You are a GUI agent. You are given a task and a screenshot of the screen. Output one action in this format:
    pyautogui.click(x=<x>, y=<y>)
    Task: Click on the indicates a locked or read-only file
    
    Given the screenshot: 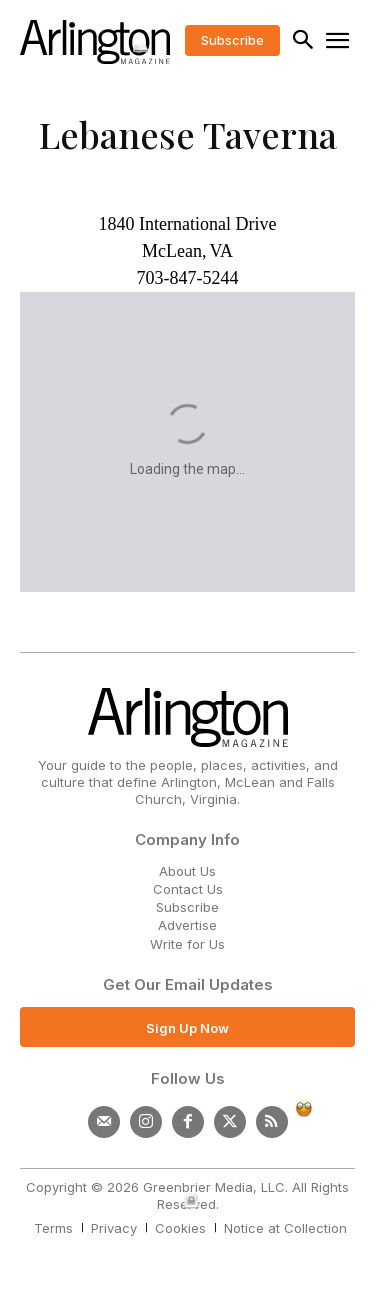 What is the action you would take?
    pyautogui.click(x=191, y=1201)
    